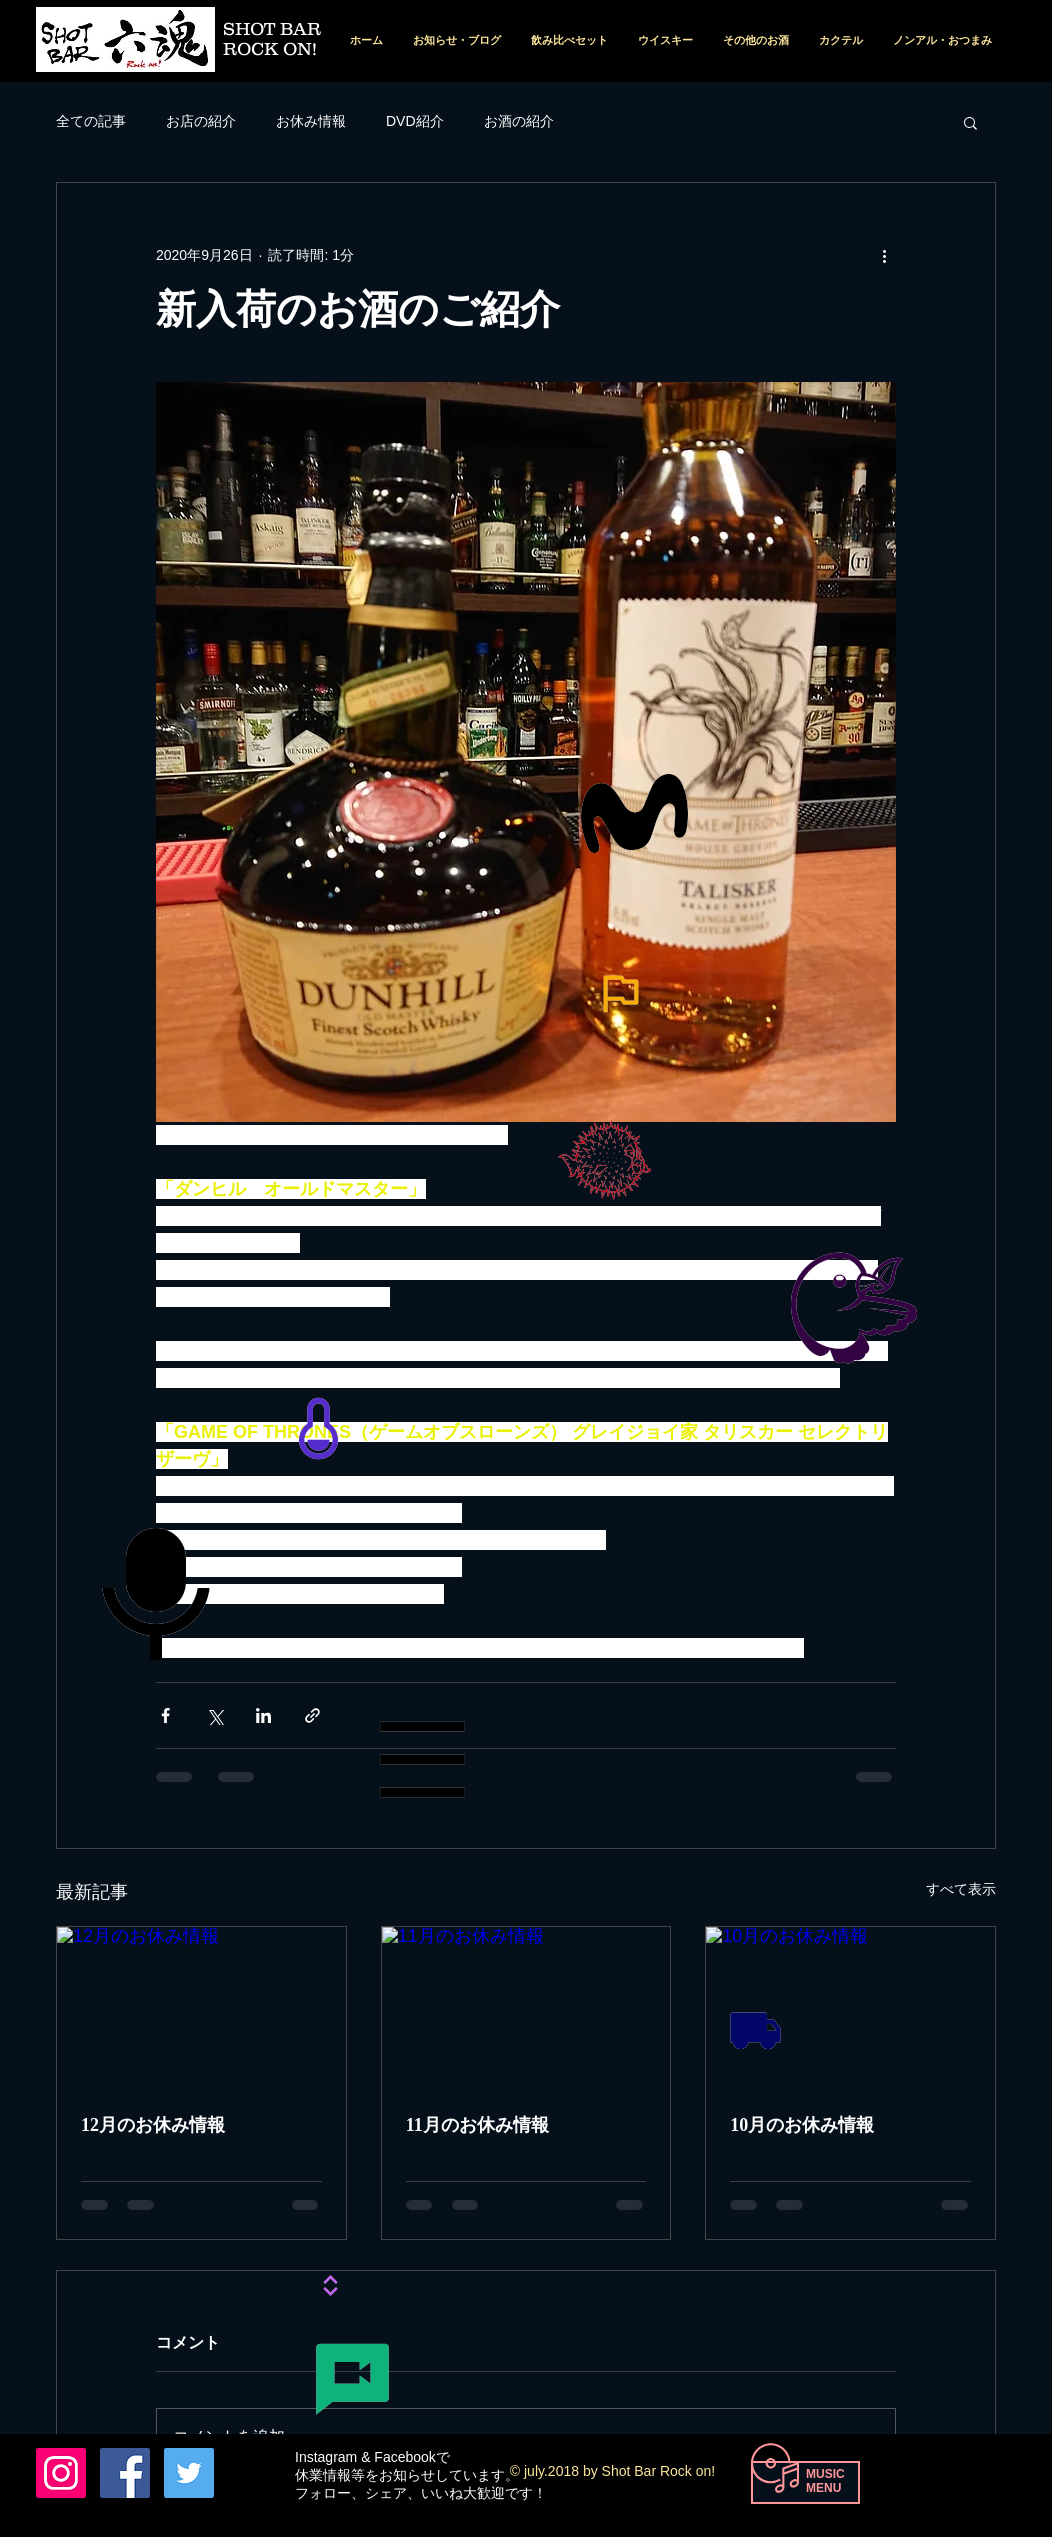 The image size is (1052, 2537). What do you see at coordinates (330, 2285) in the screenshot?
I see `expand or collapse content vertically` at bounding box center [330, 2285].